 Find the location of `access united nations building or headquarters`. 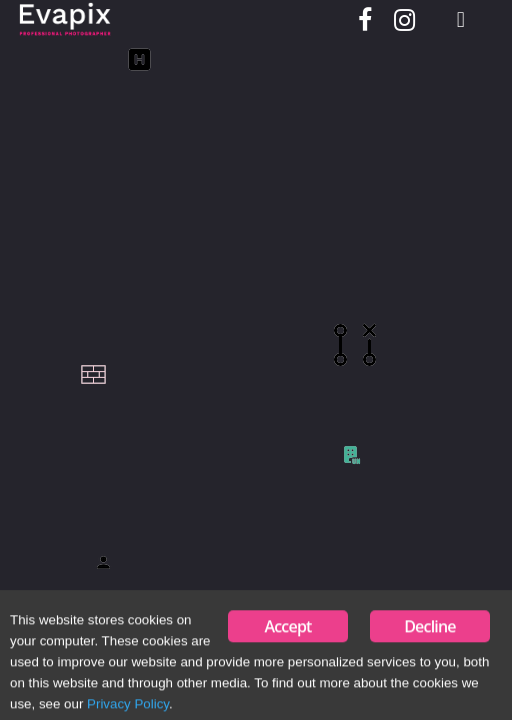

access united nations building or headquarters is located at coordinates (351, 454).